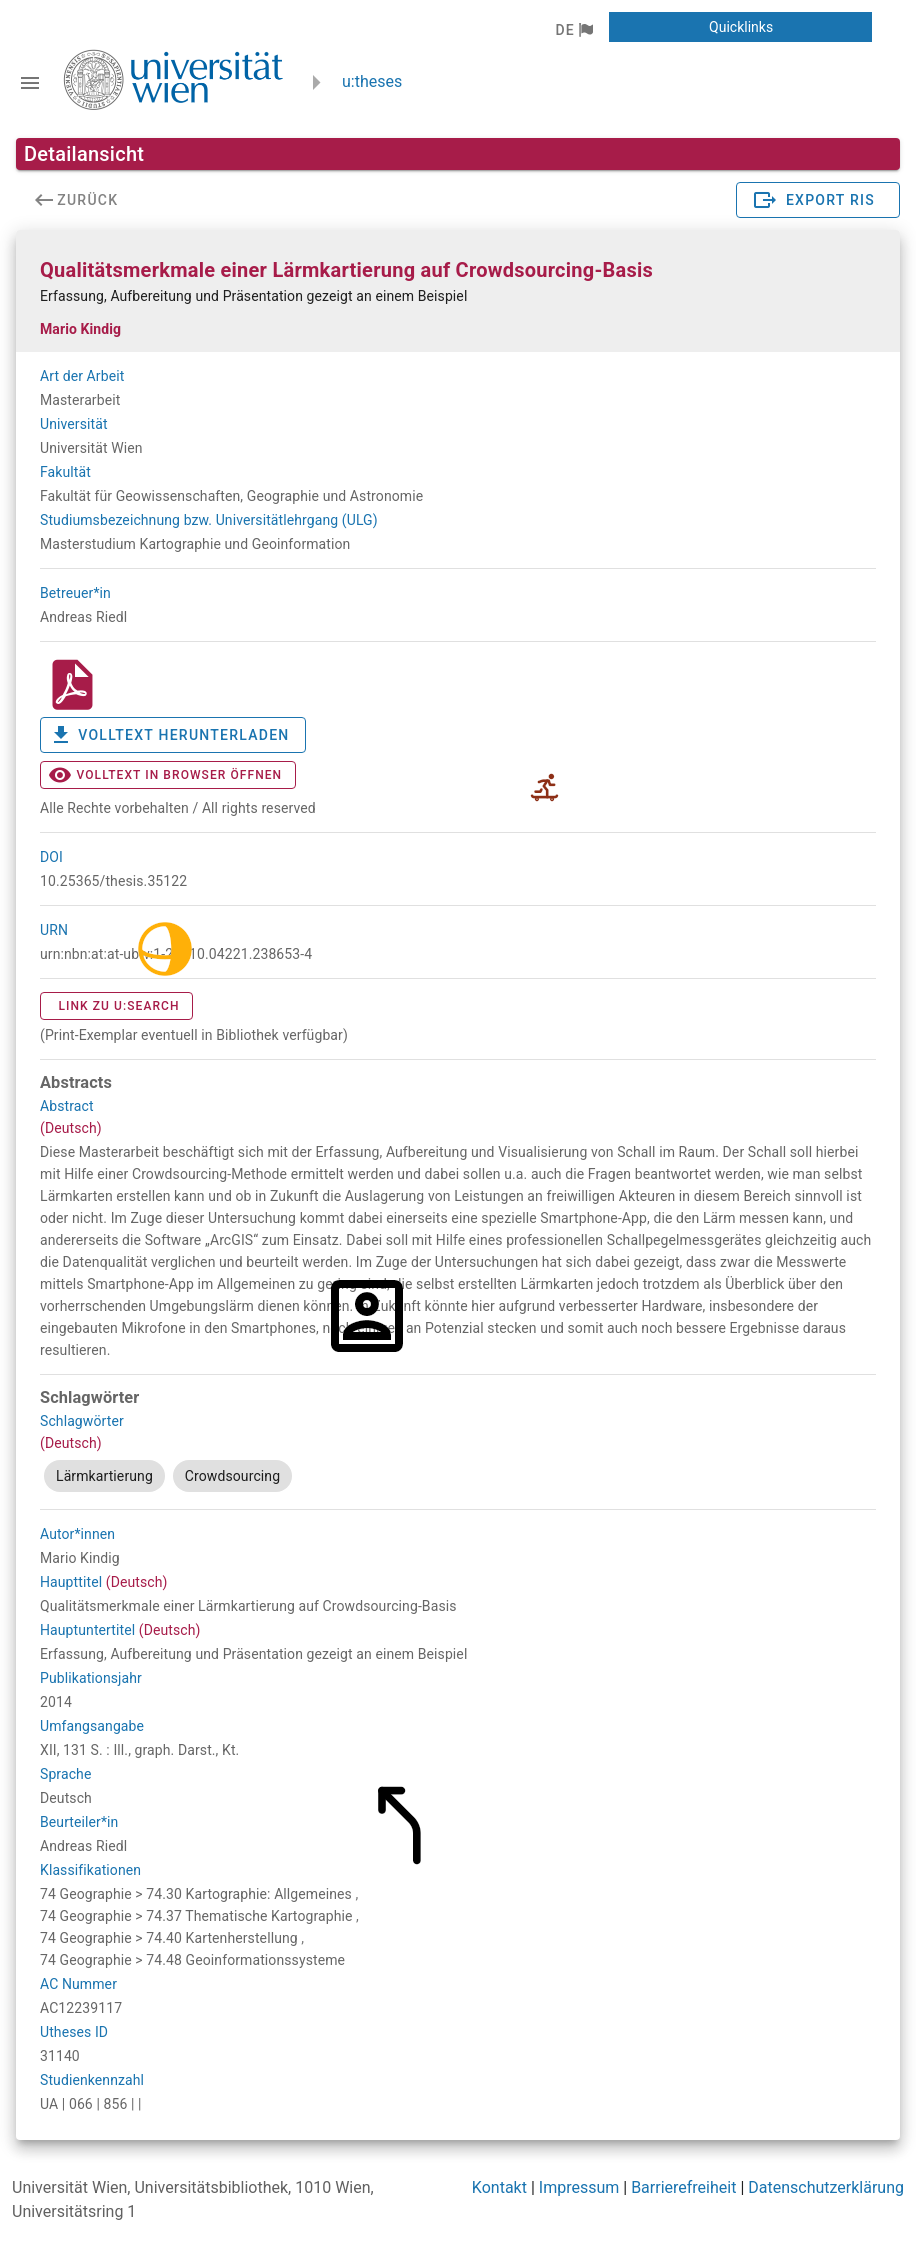 This screenshot has height=2260, width=916. What do you see at coordinates (367, 1316) in the screenshot?
I see `switch to portrait orientation mode` at bounding box center [367, 1316].